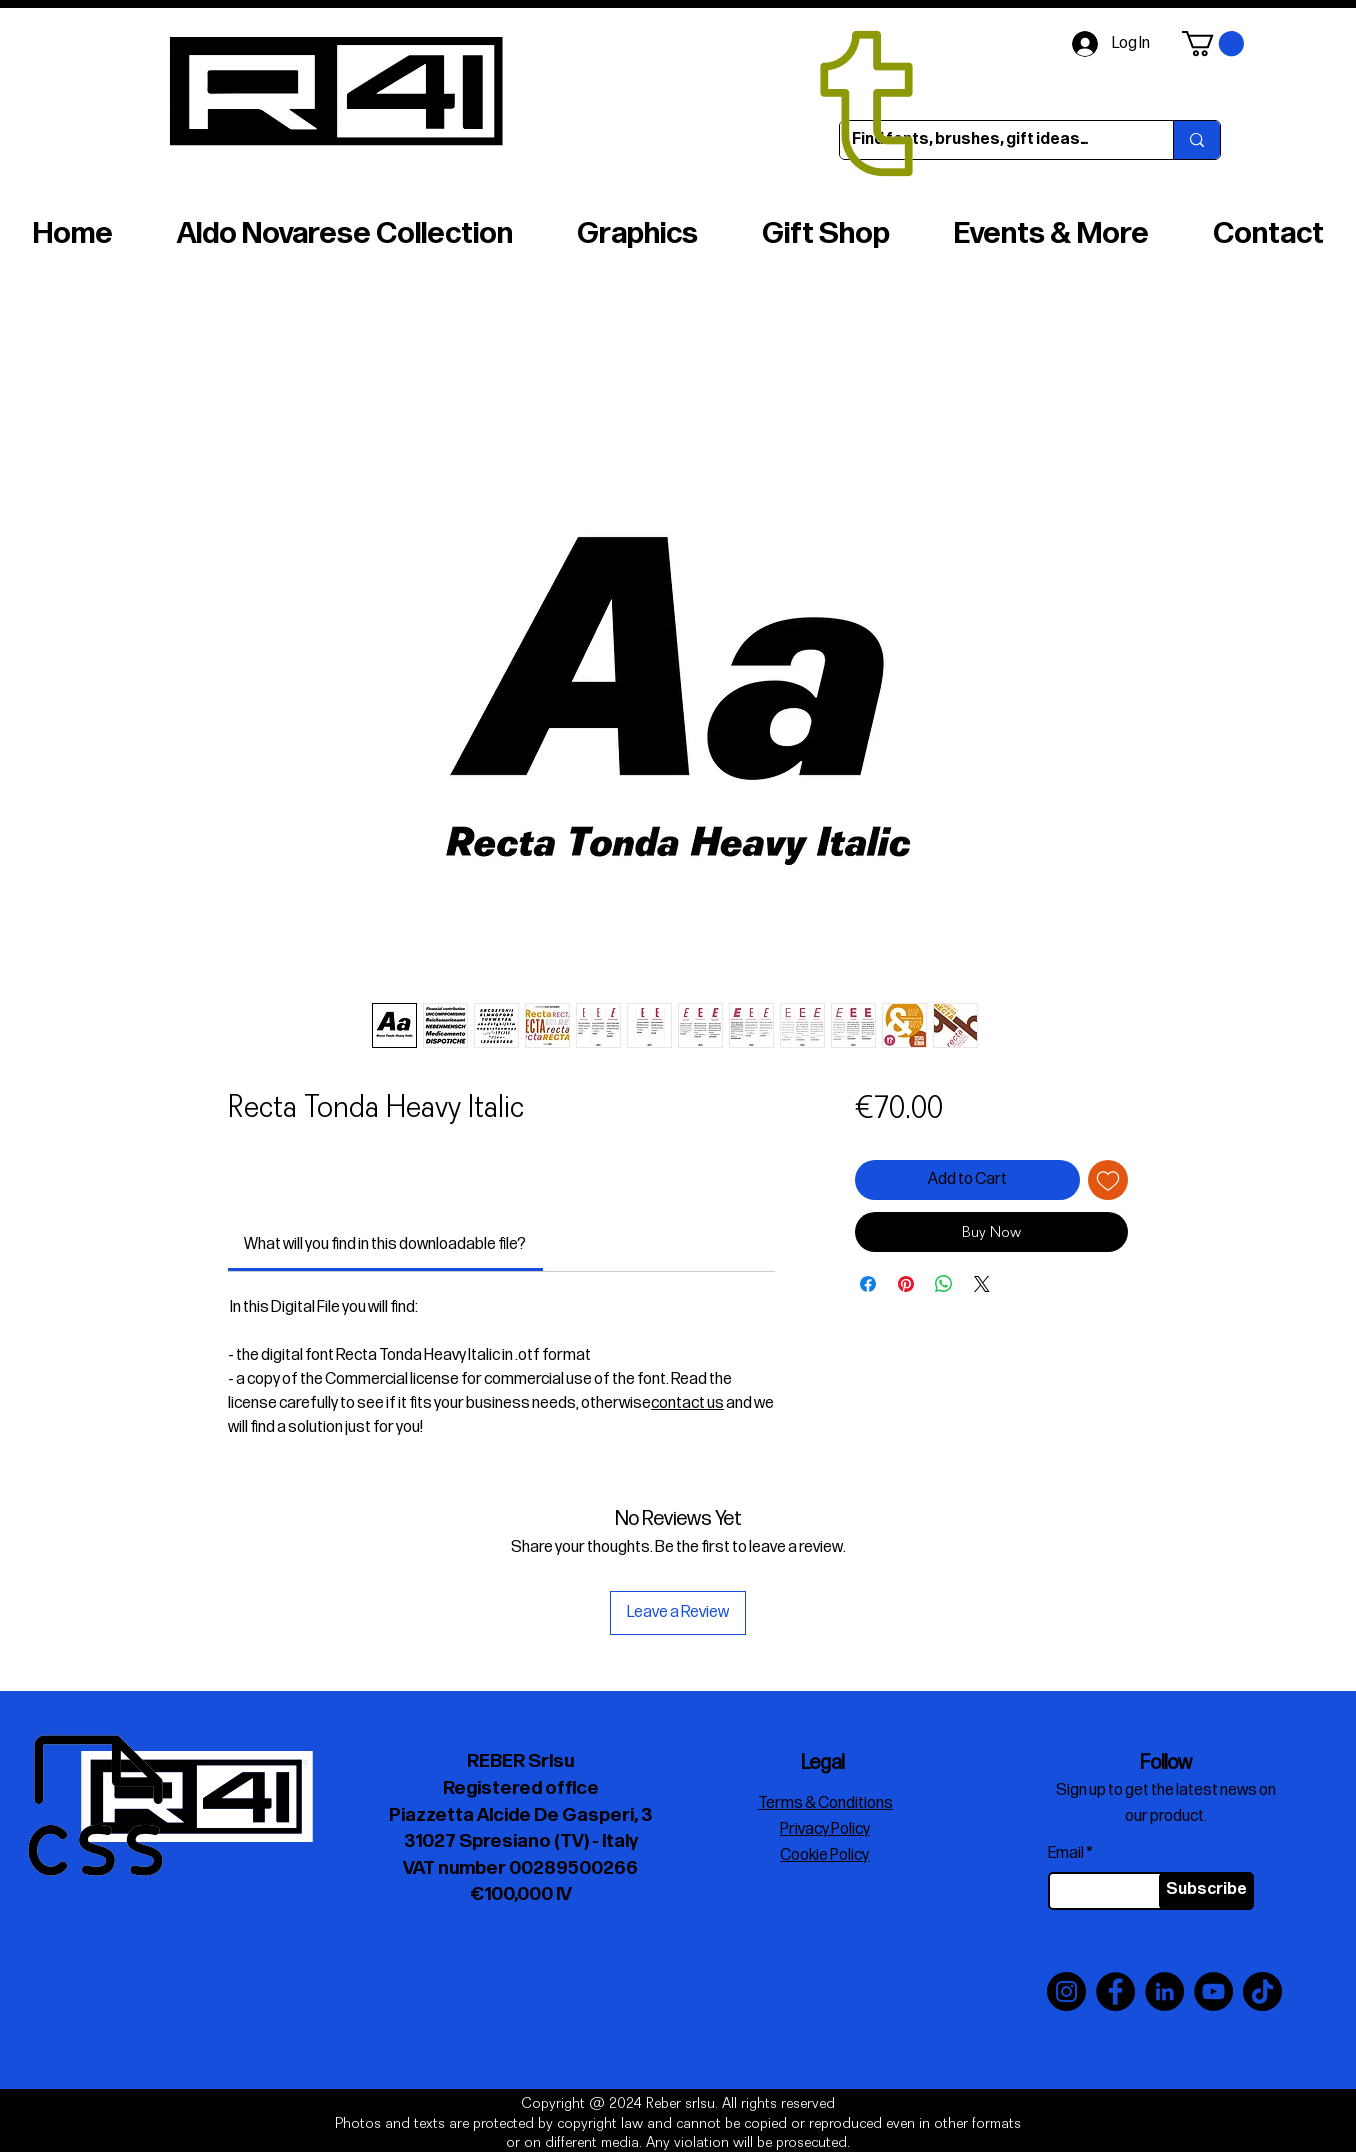 The image size is (1356, 2152). Describe the element at coordinates (866, 103) in the screenshot. I see `open Tumblr app` at that location.